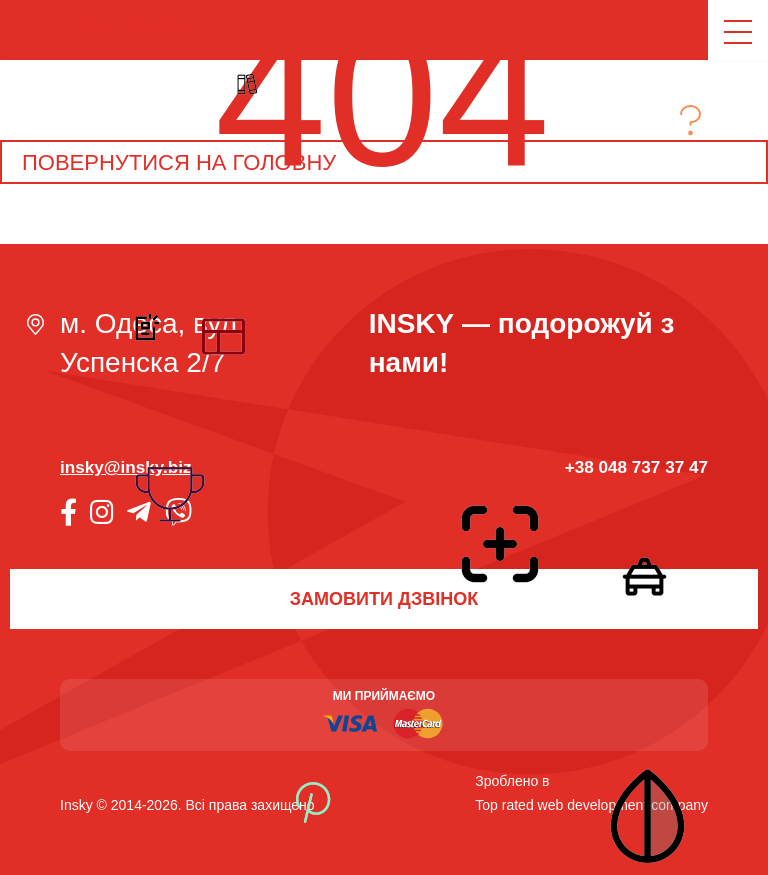 The width and height of the screenshot is (768, 875). What do you see at coordinates (311, 802) in the screenshot?
I see `open Pinterest app` at bounding box center [311, 802].